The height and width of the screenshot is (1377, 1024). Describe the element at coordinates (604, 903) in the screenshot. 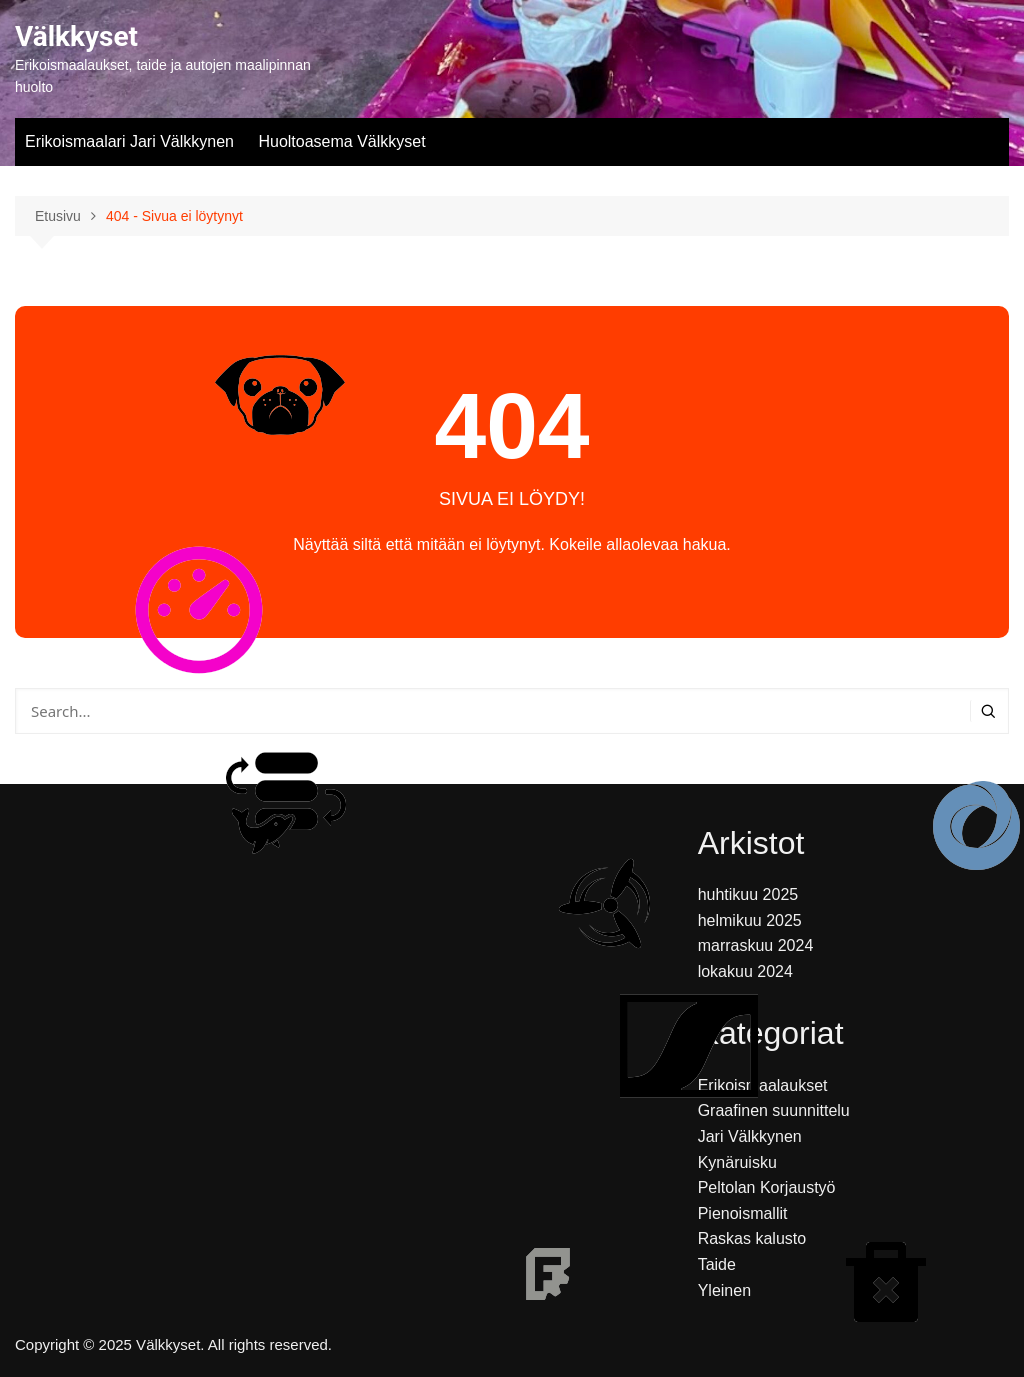

I see `concourse CI/CD platform logo` at that location.